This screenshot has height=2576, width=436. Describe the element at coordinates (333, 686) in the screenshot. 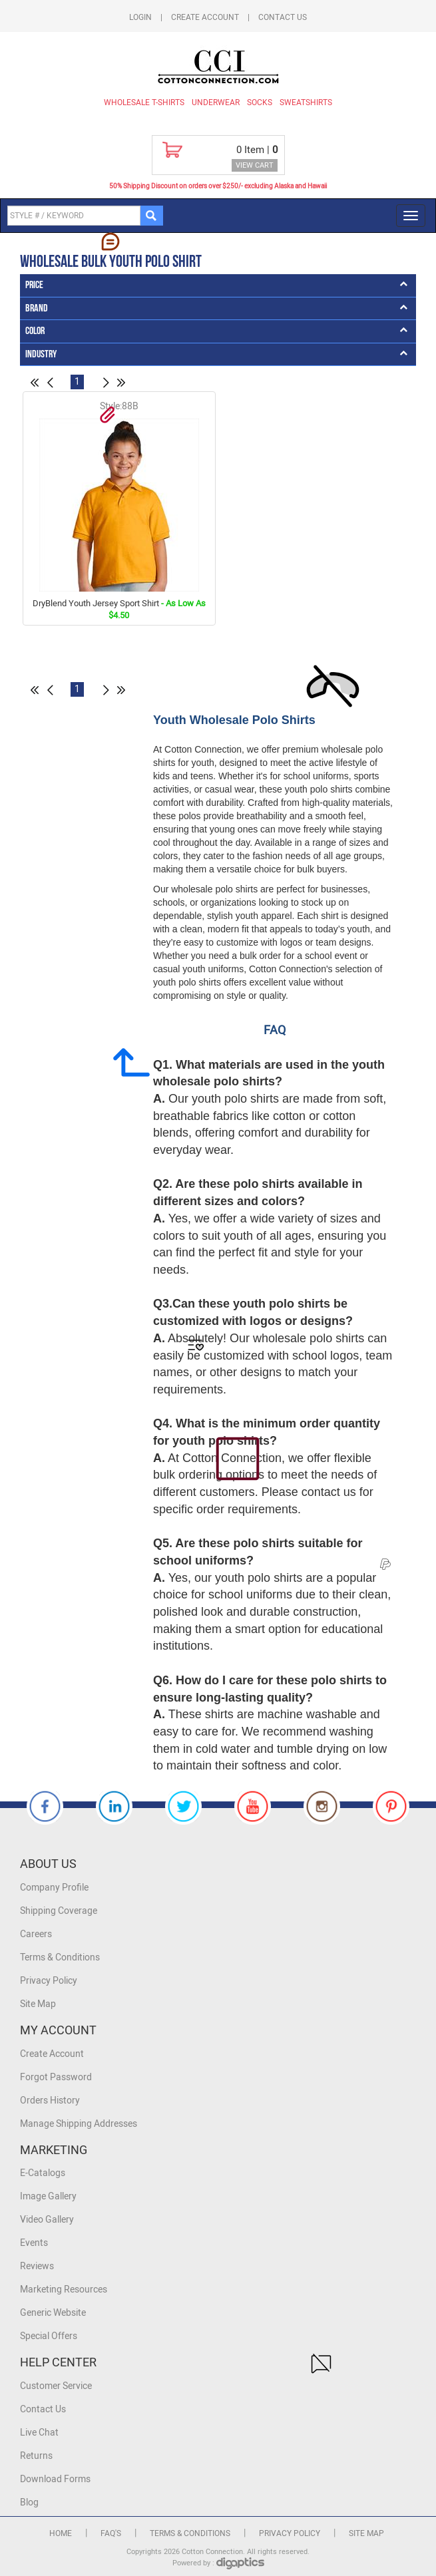

I see `end or decline a phone call` at that location.